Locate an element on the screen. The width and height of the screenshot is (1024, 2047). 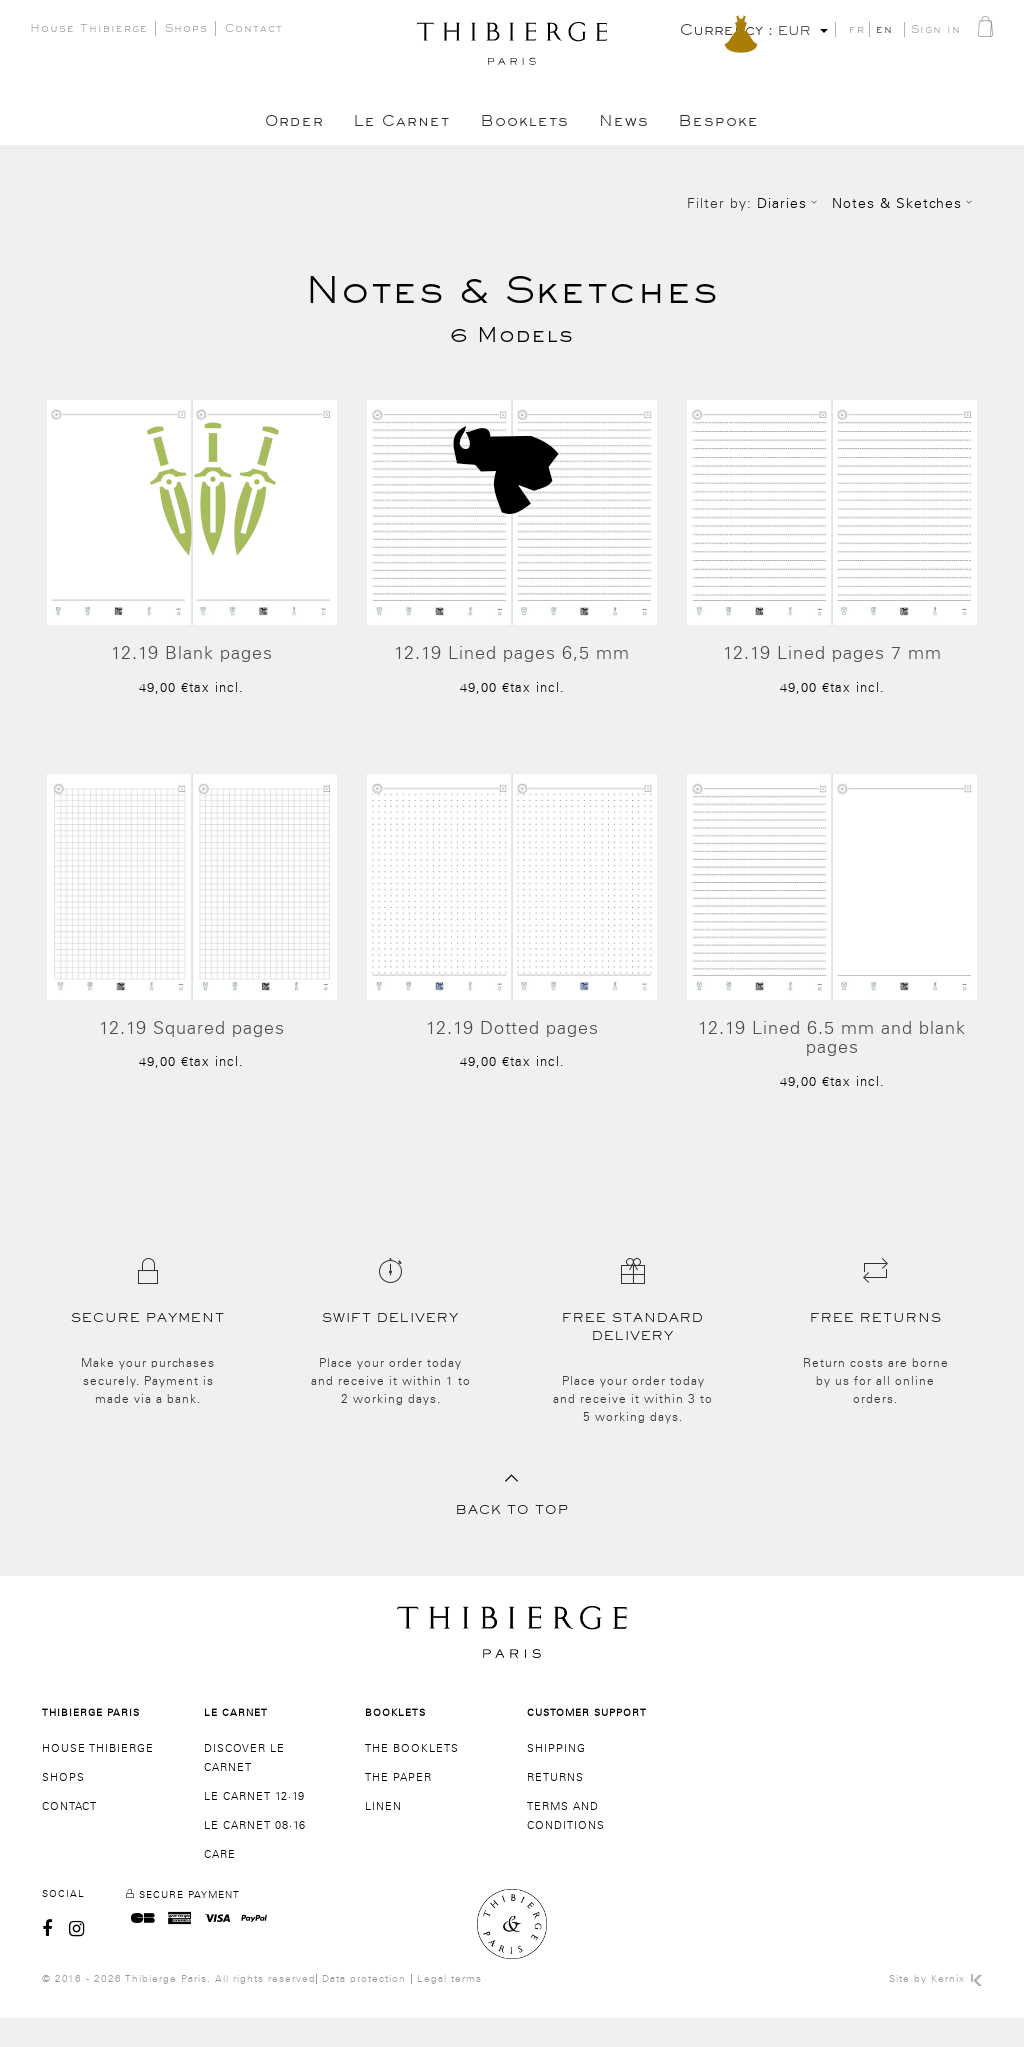
select venezuela as your country or region is located at coordinates (506, 470).